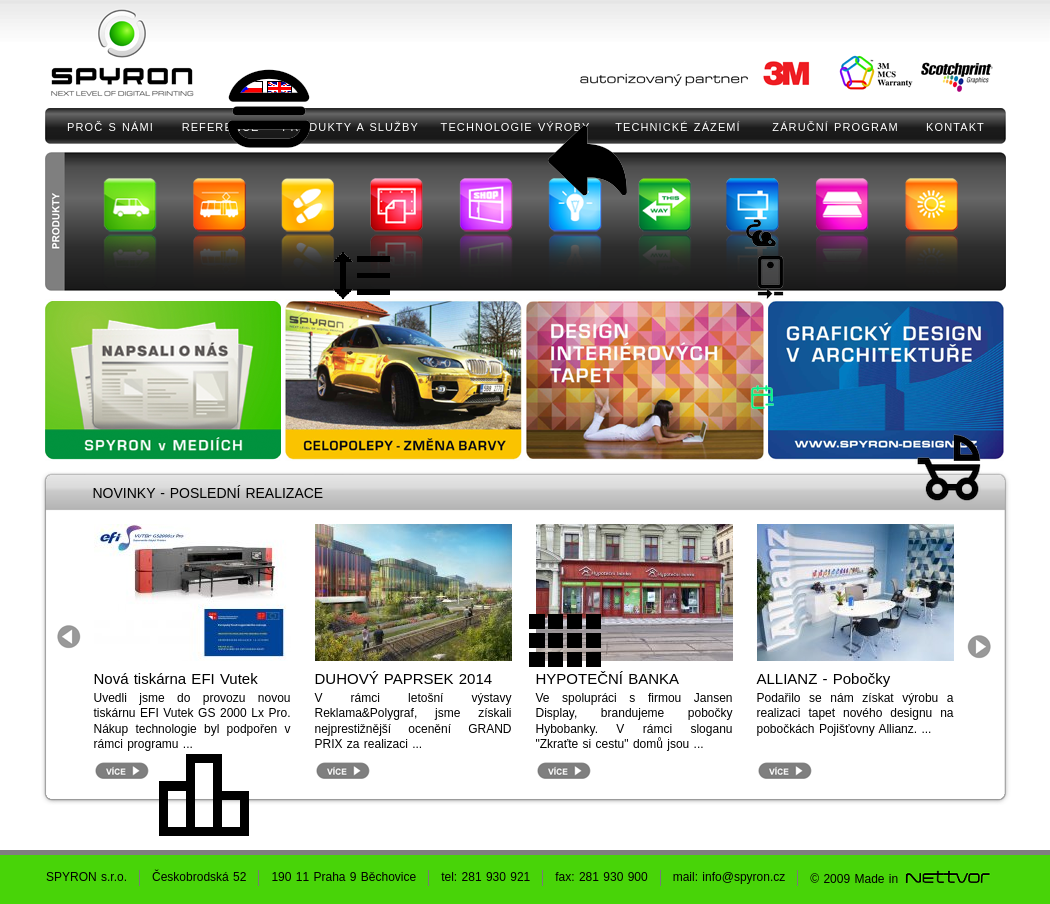 This screenshot has height=904, width=1050. What do you see at coordinates (950, 467) in the screenshot?
I see `indicates child-friendly or family-friendly location` at bounding box center [950, 467].